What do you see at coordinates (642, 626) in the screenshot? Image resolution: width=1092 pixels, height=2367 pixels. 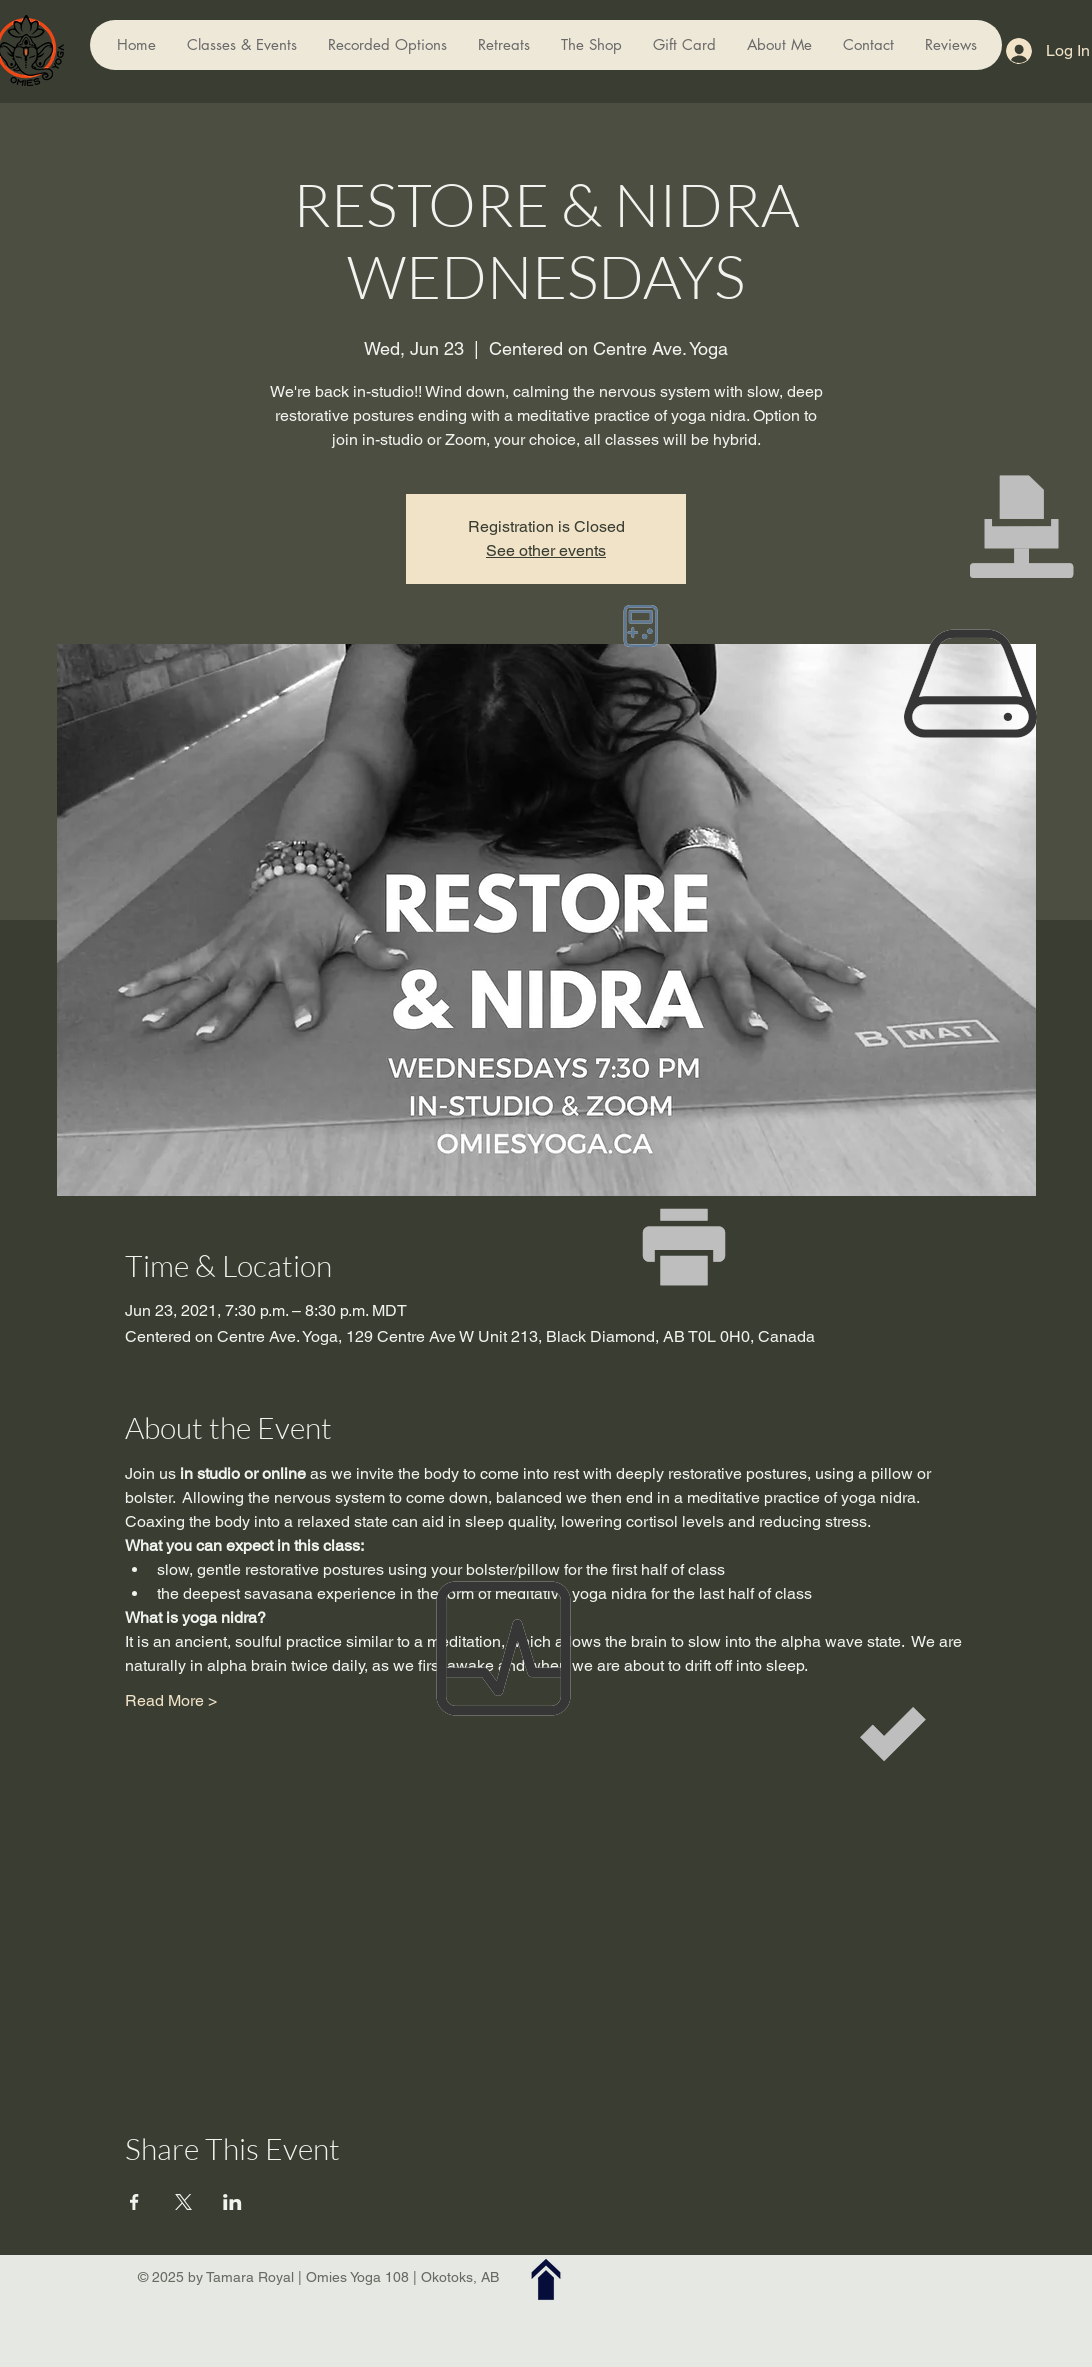 I see `open the games app` at bounding box center [642, 626].